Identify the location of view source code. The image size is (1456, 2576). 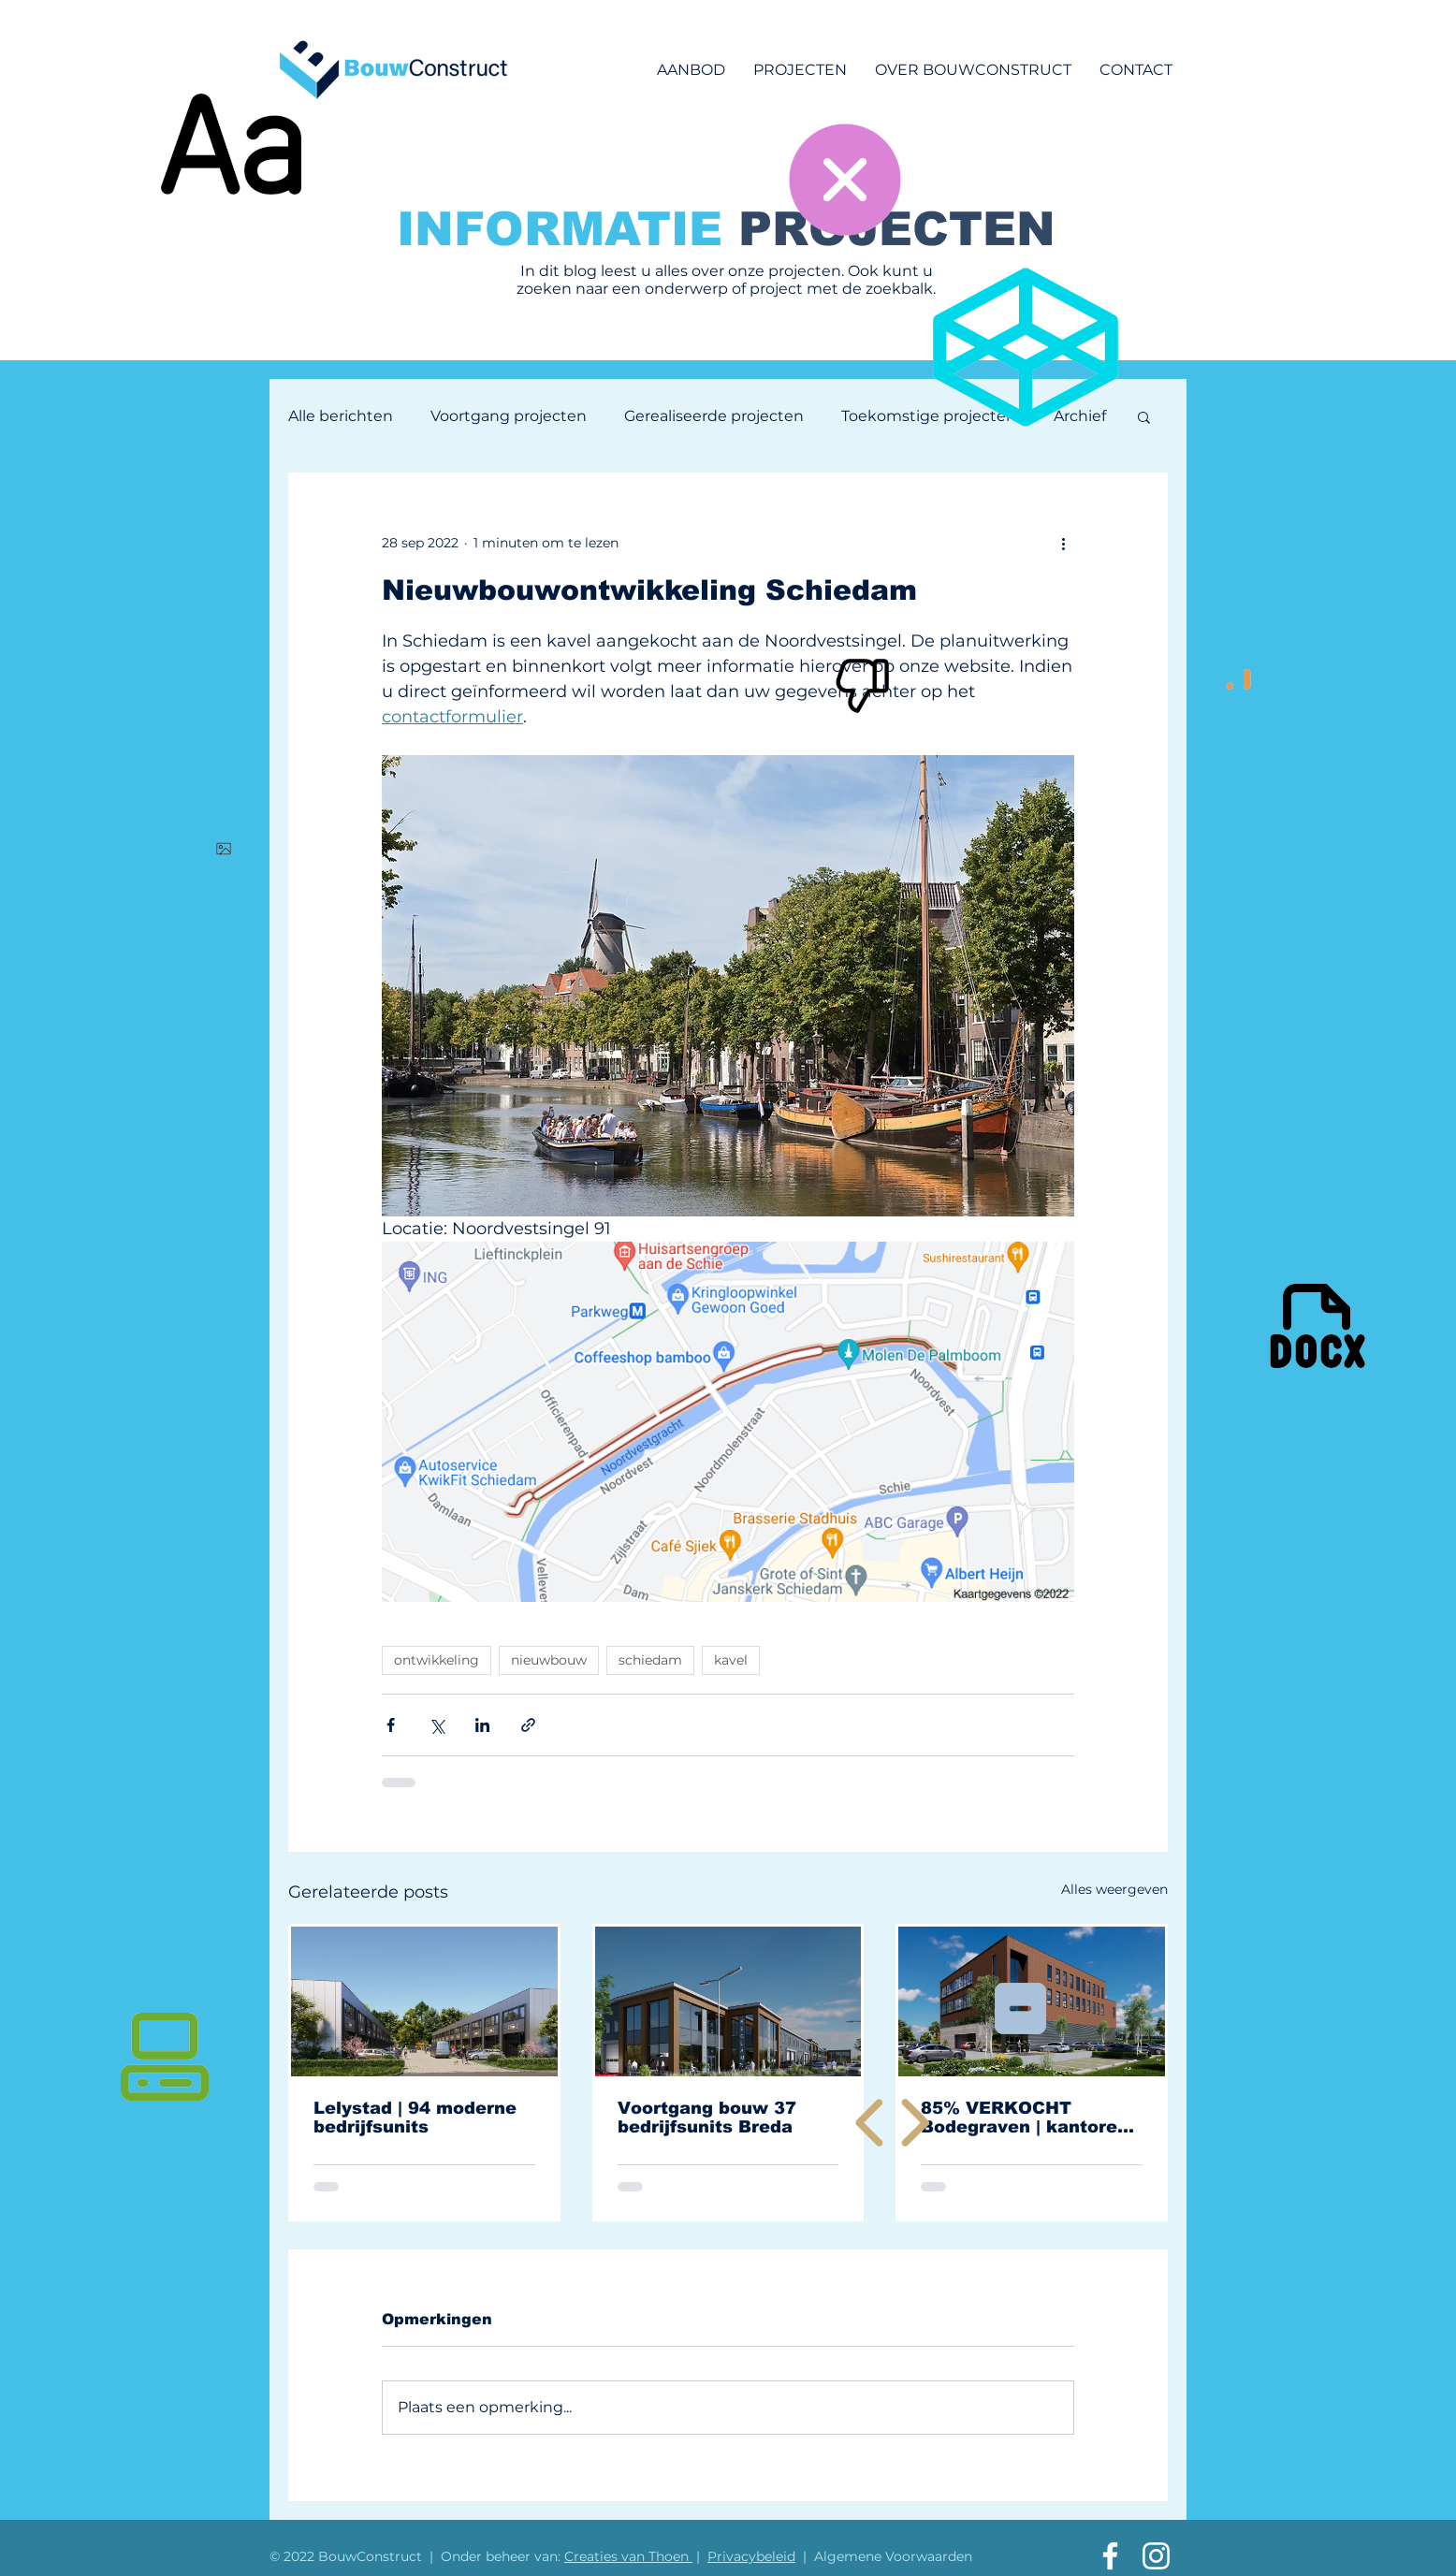
(892, 2122).